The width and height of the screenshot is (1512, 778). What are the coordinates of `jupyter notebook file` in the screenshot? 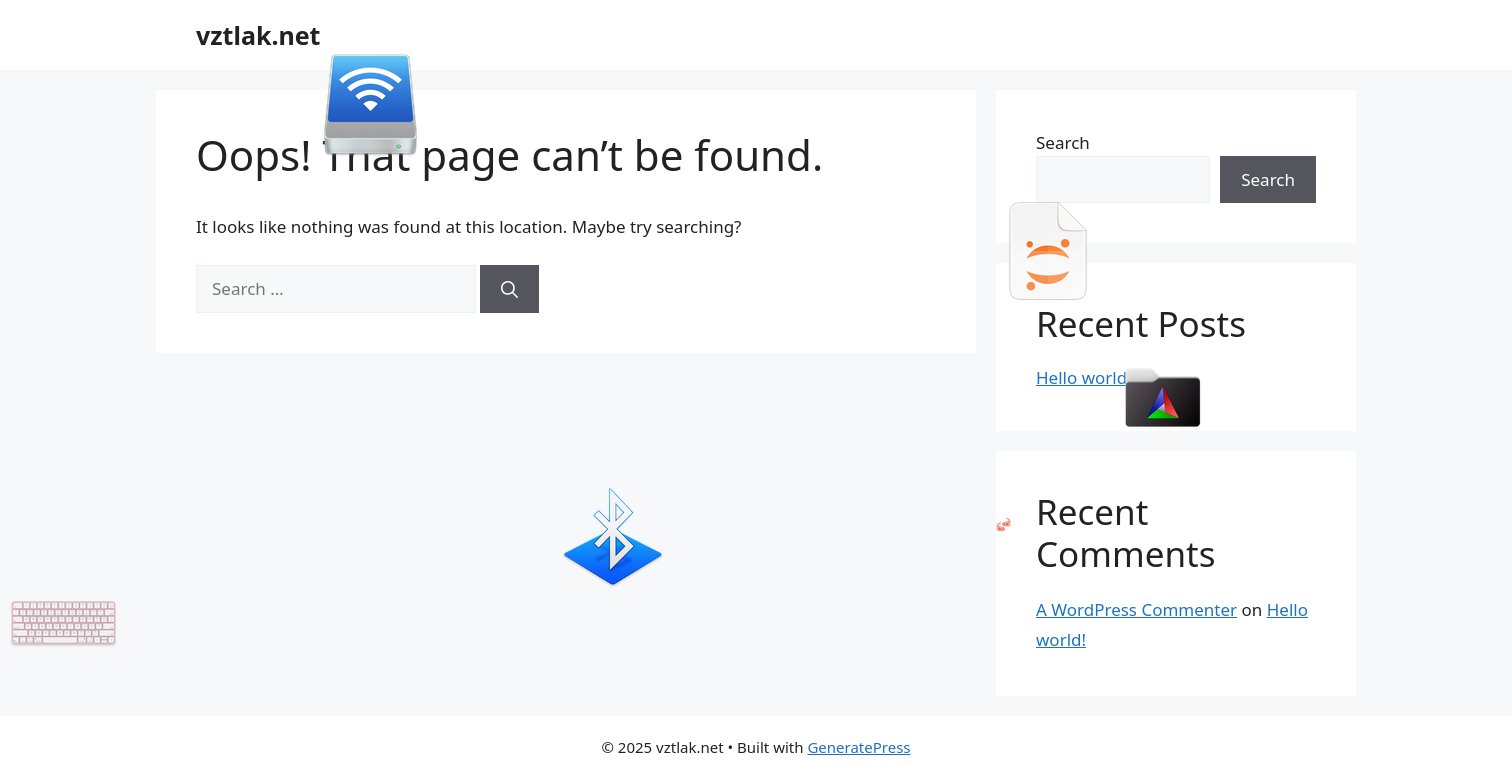 It's located at (1048, 251).